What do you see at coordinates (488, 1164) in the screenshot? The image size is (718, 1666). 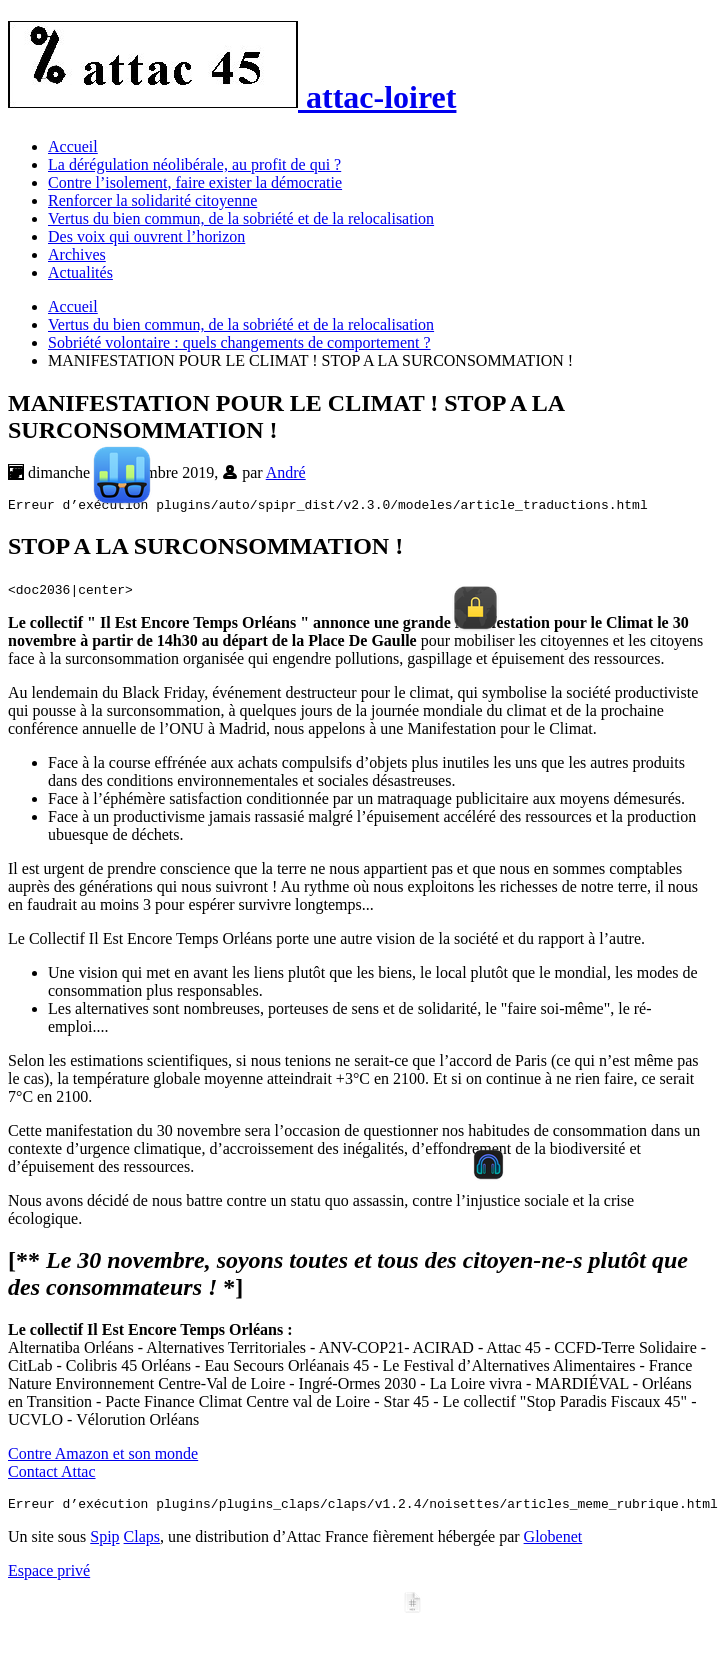 I see `open spotube music streaming app` at bounding box center [488, 1164].